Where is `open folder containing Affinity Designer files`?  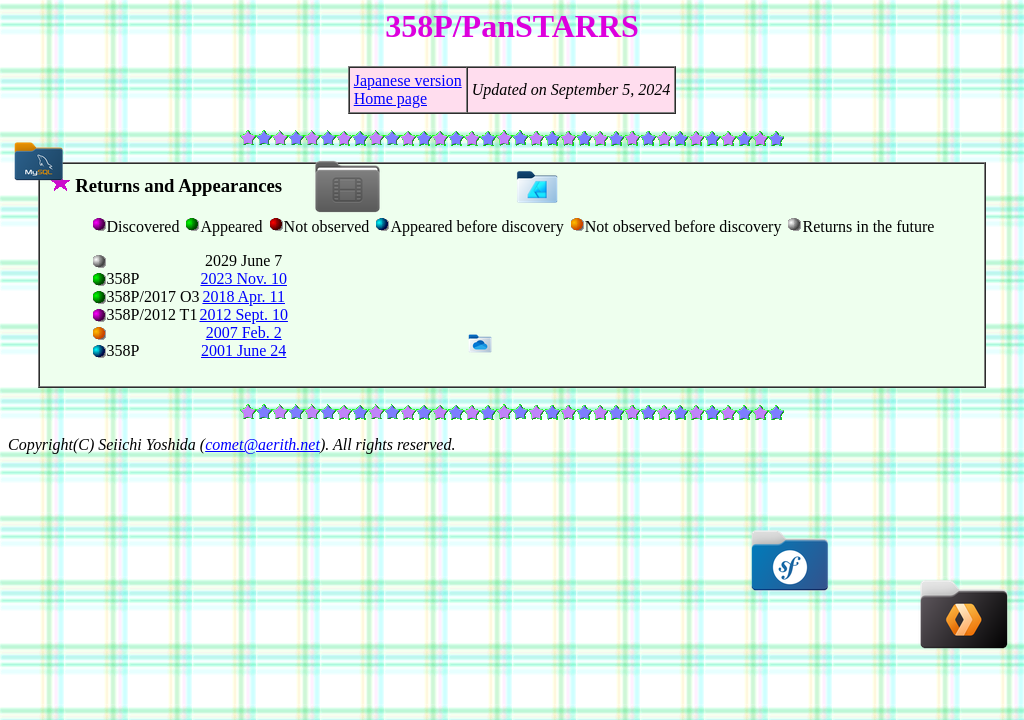 open folder containing Affinity Designer files is located at coordinates (537, 188).